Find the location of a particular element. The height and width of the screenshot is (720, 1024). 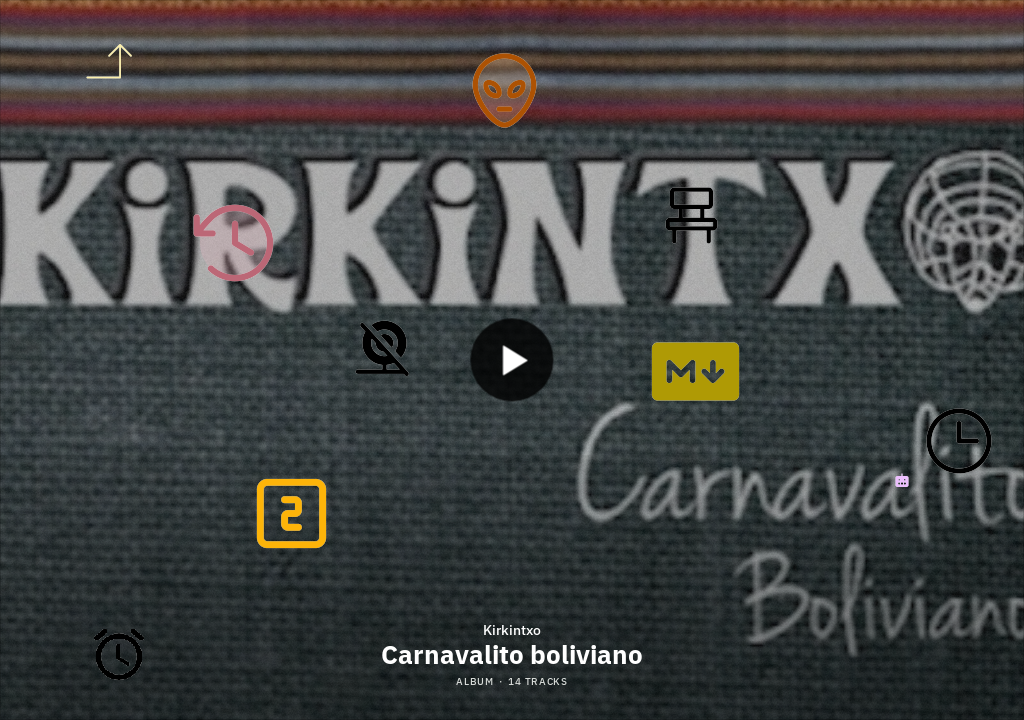

indicates markdown formatting is supported is located at coordinates (695, 371).